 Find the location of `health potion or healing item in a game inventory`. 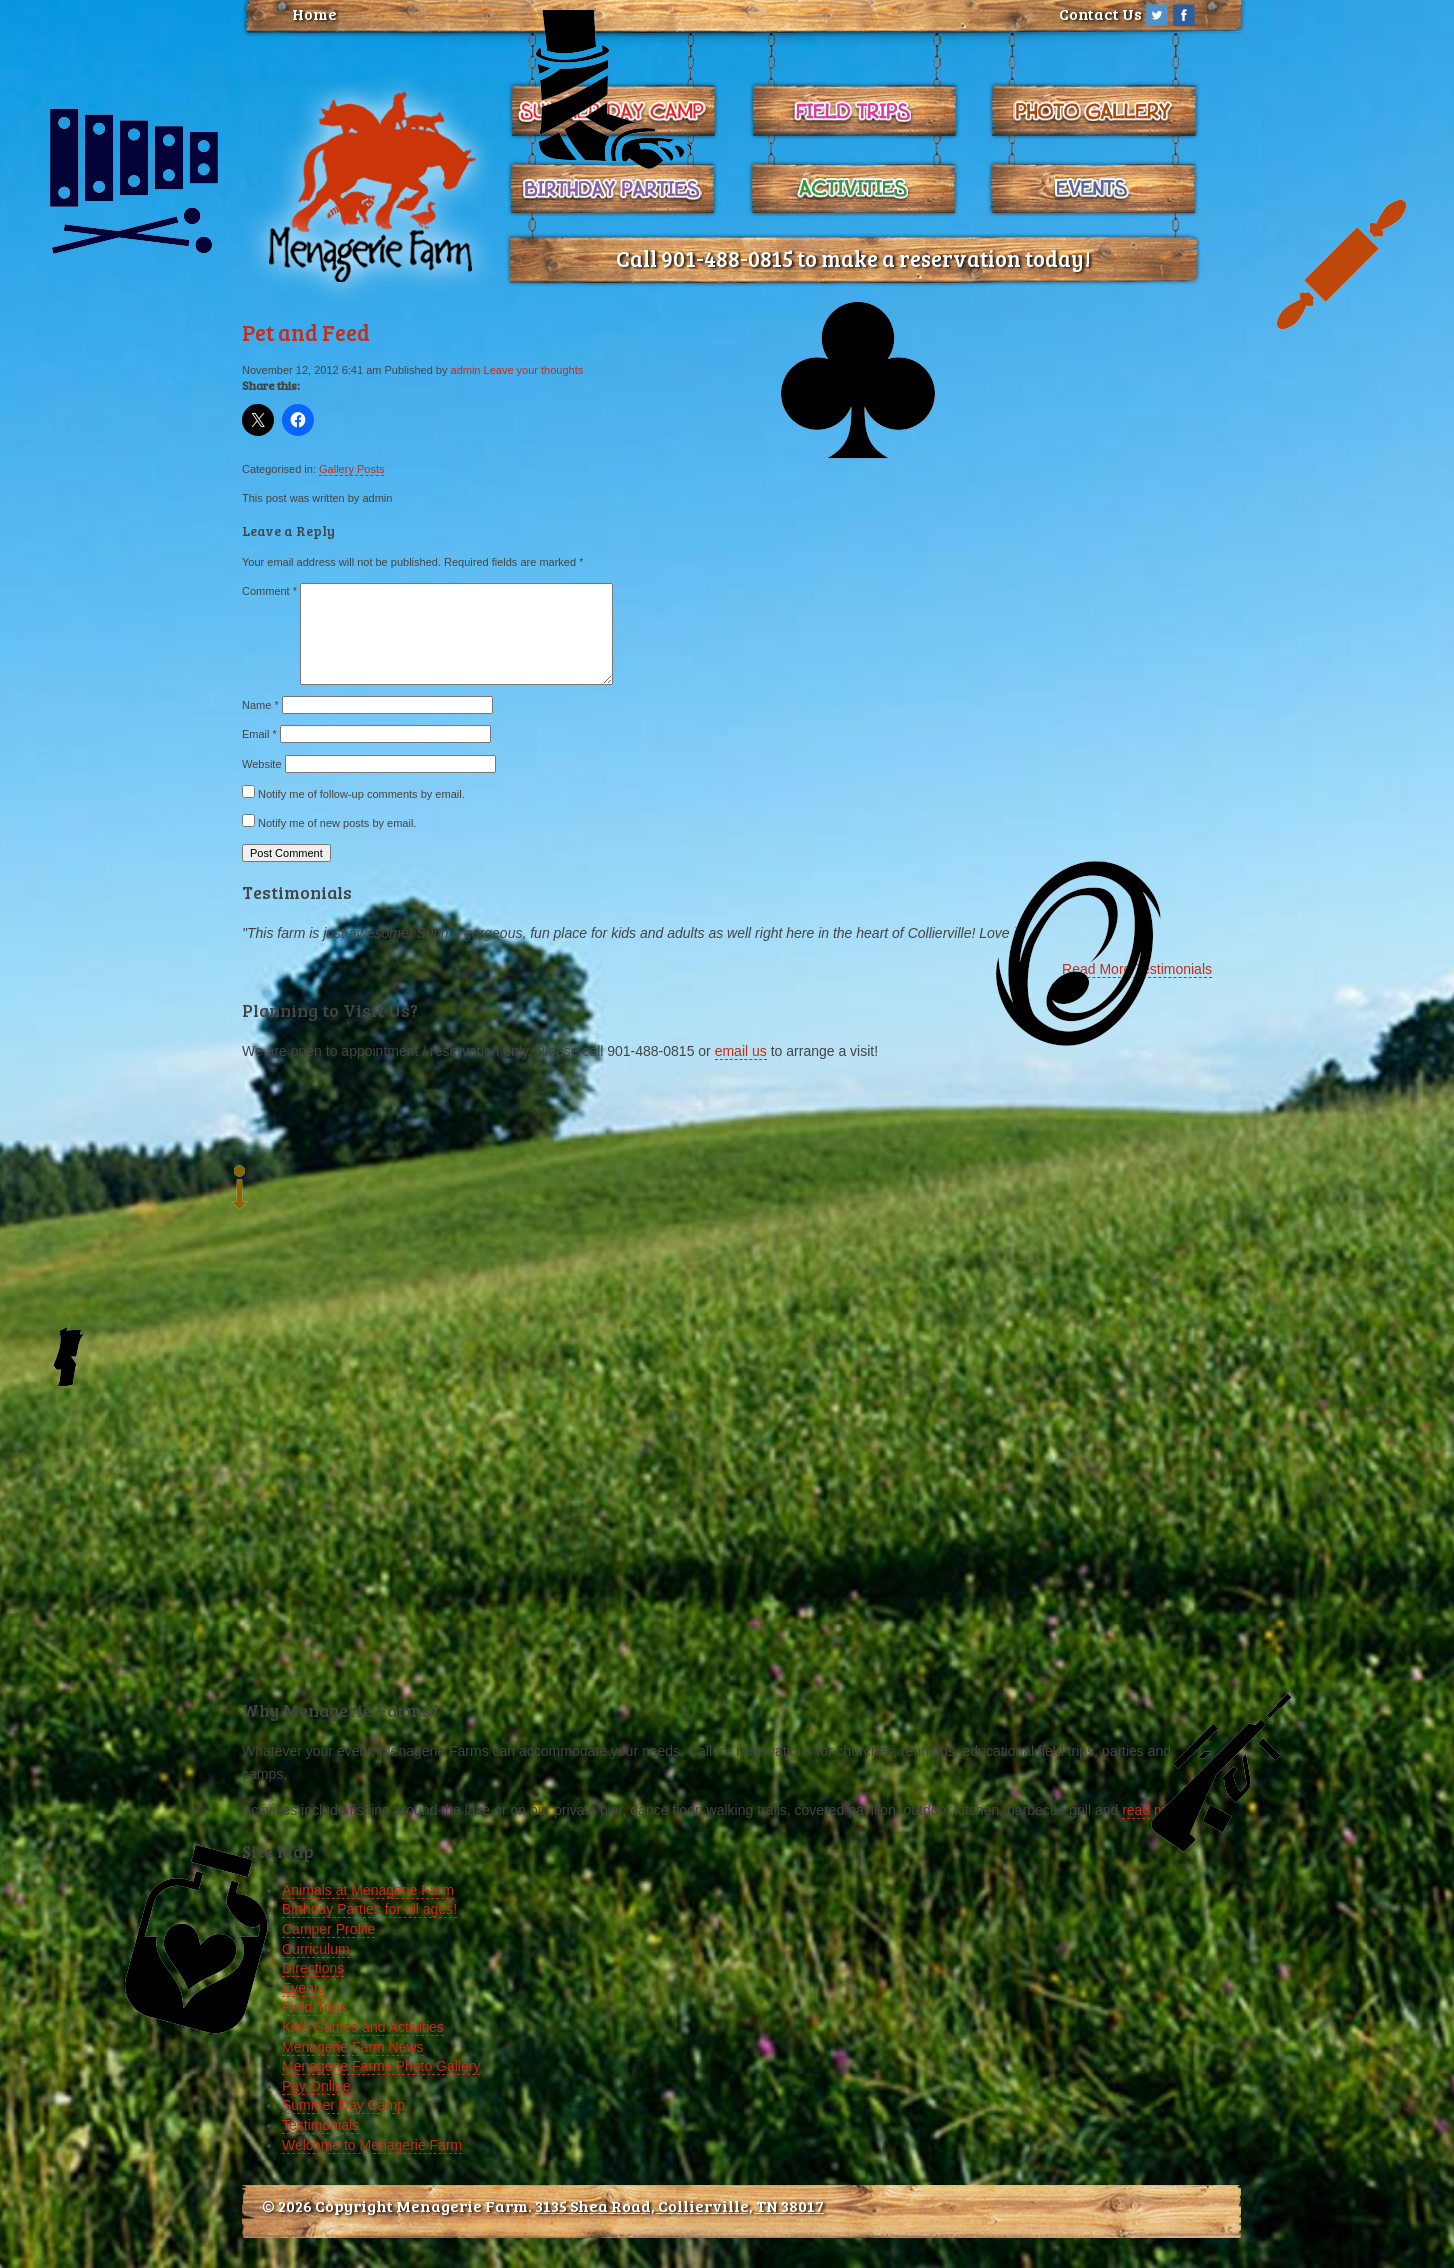

health potion or healing item in a game inventory is located at coordinates (197, 1938).